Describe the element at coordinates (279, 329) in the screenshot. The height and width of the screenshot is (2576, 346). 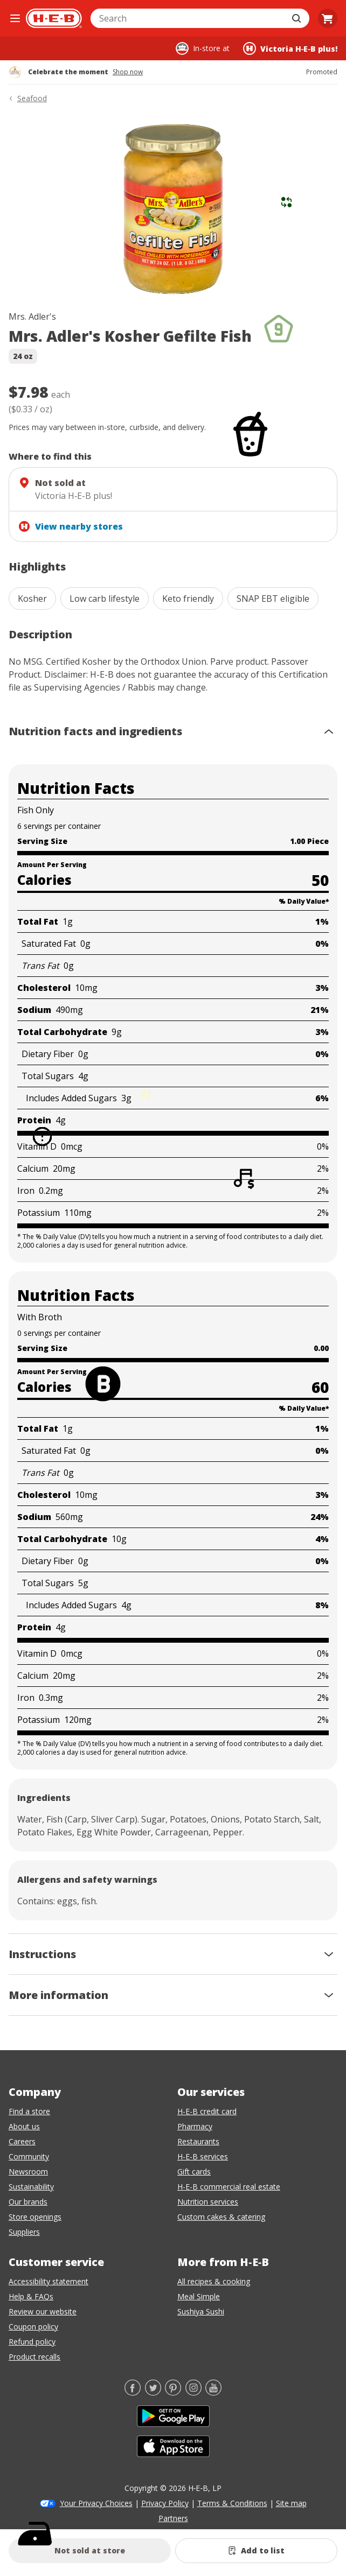
I see `indicates step 9 in a multi-step process` at that location.